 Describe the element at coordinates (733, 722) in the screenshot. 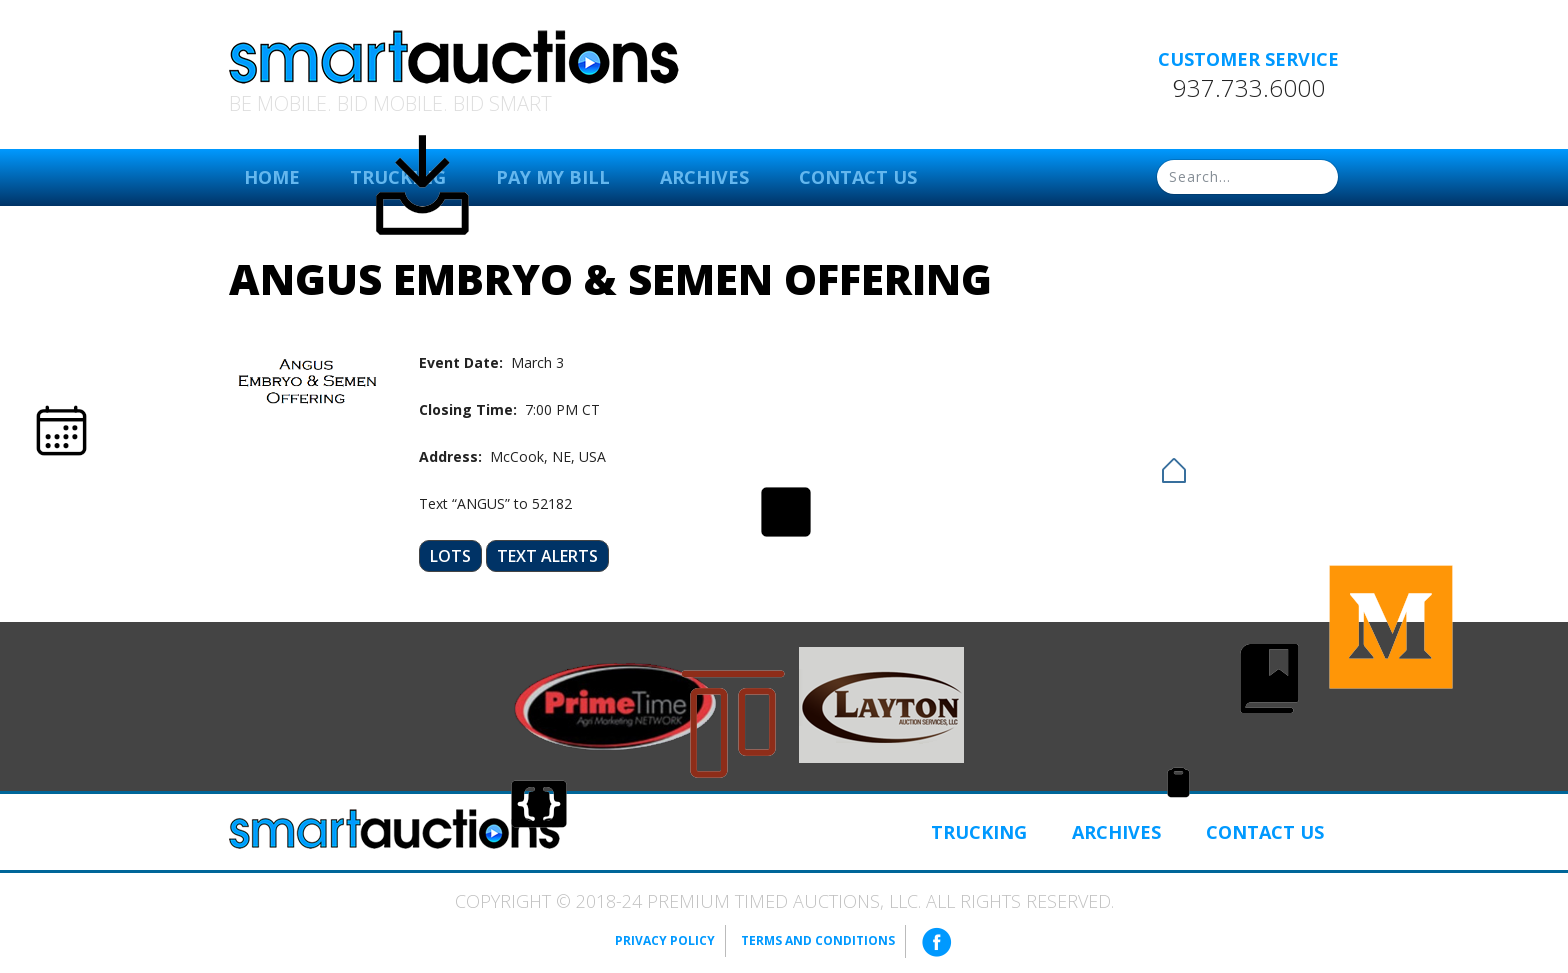

I see `align selected elements to the top` at that location.